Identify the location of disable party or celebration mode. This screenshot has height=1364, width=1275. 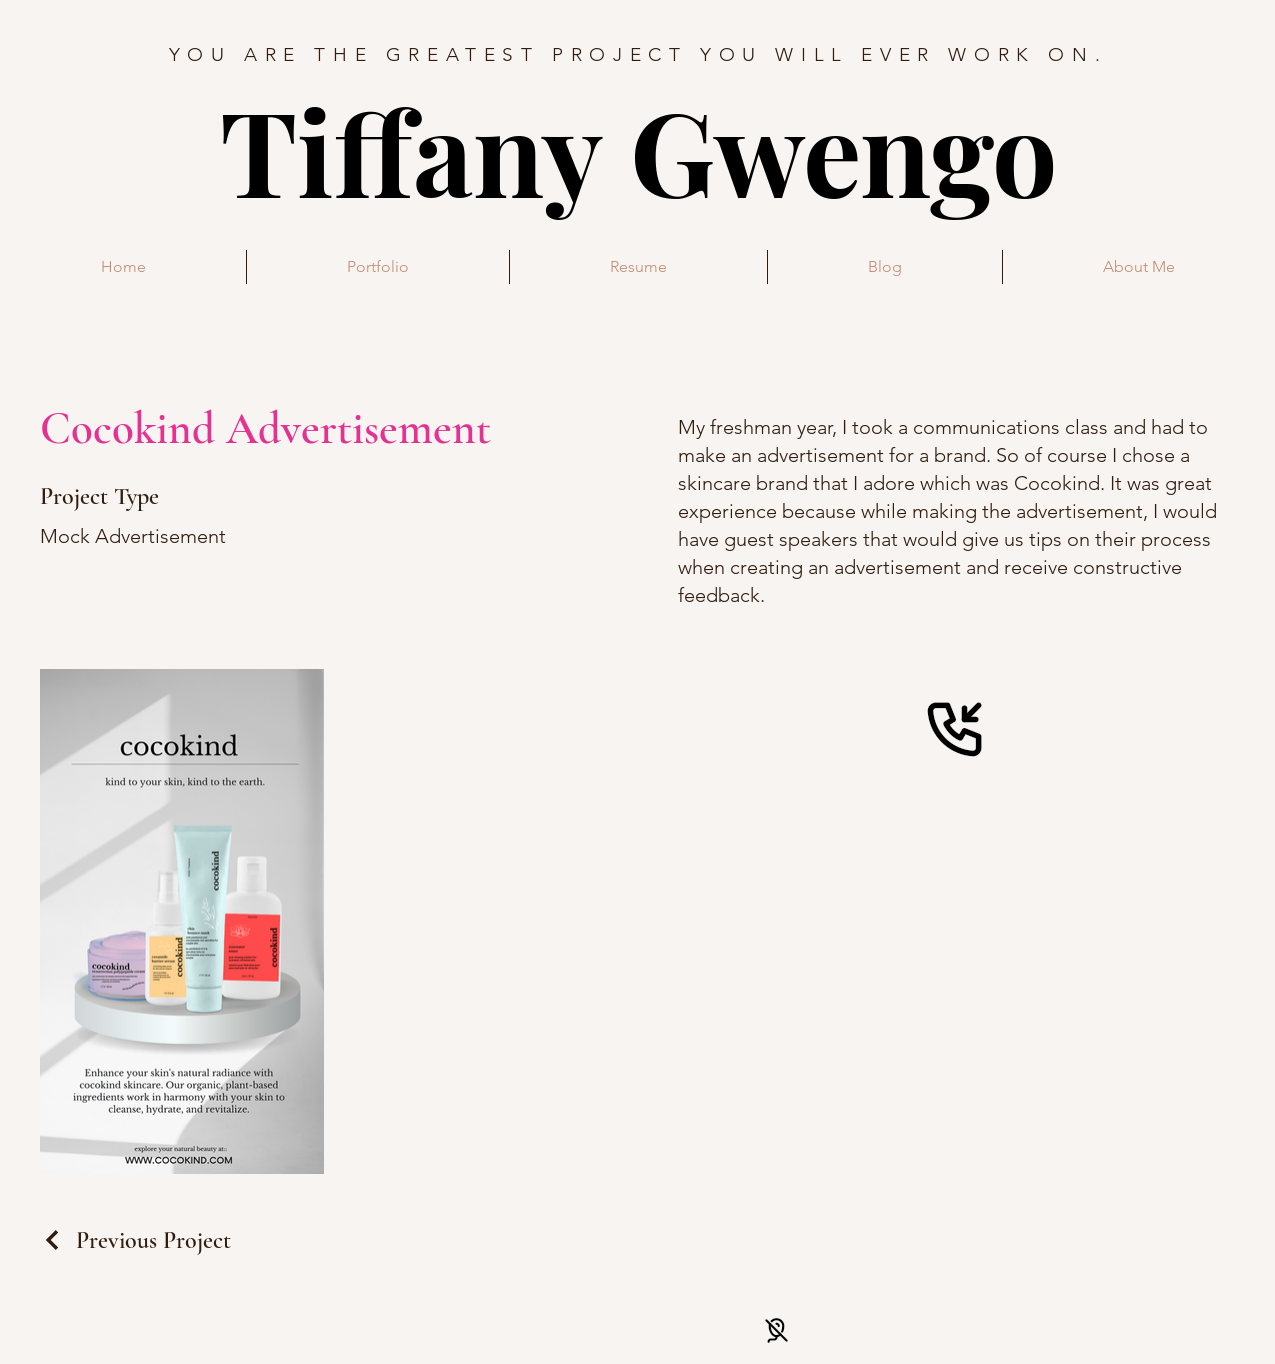
(776, 1330).